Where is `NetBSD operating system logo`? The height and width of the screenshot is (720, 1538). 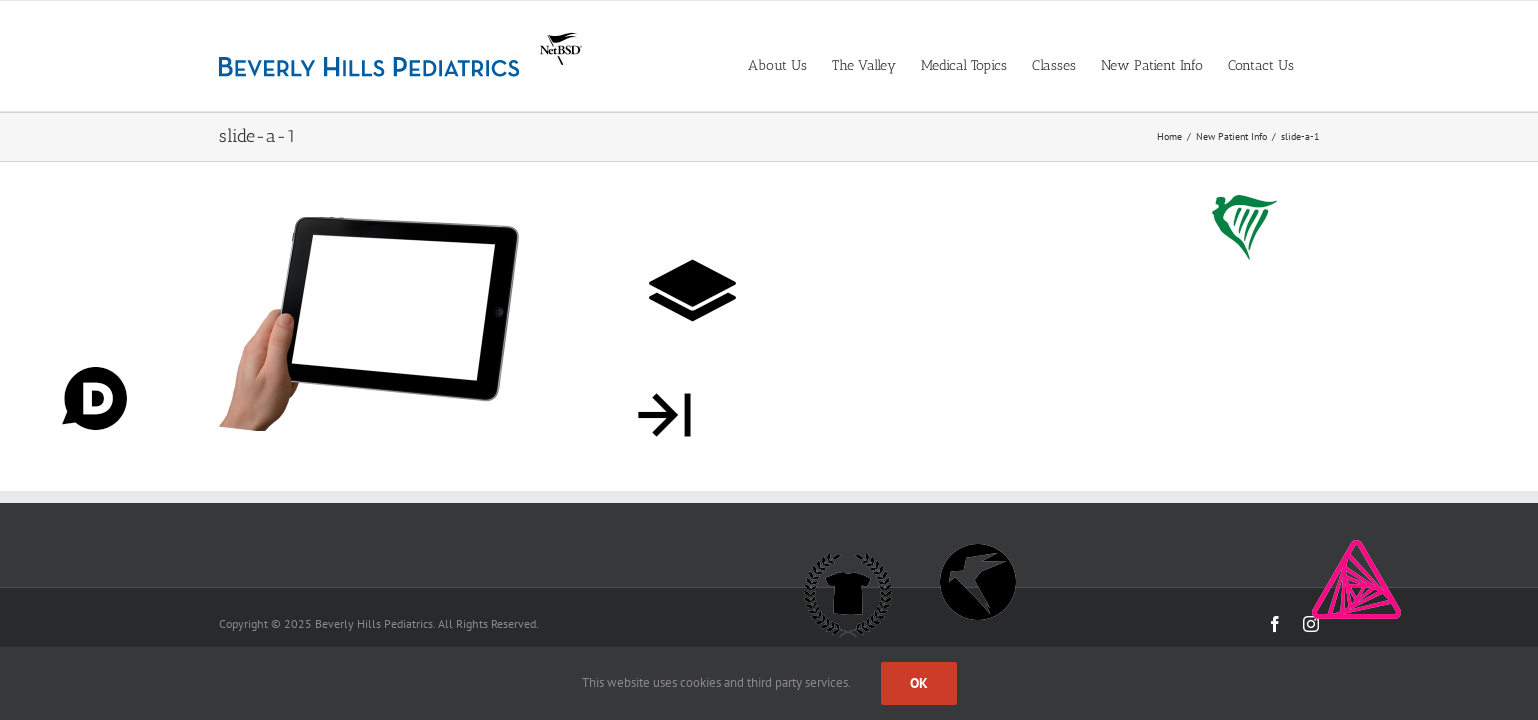 NetBSD operating system logo is located at coordinates (561, 49).